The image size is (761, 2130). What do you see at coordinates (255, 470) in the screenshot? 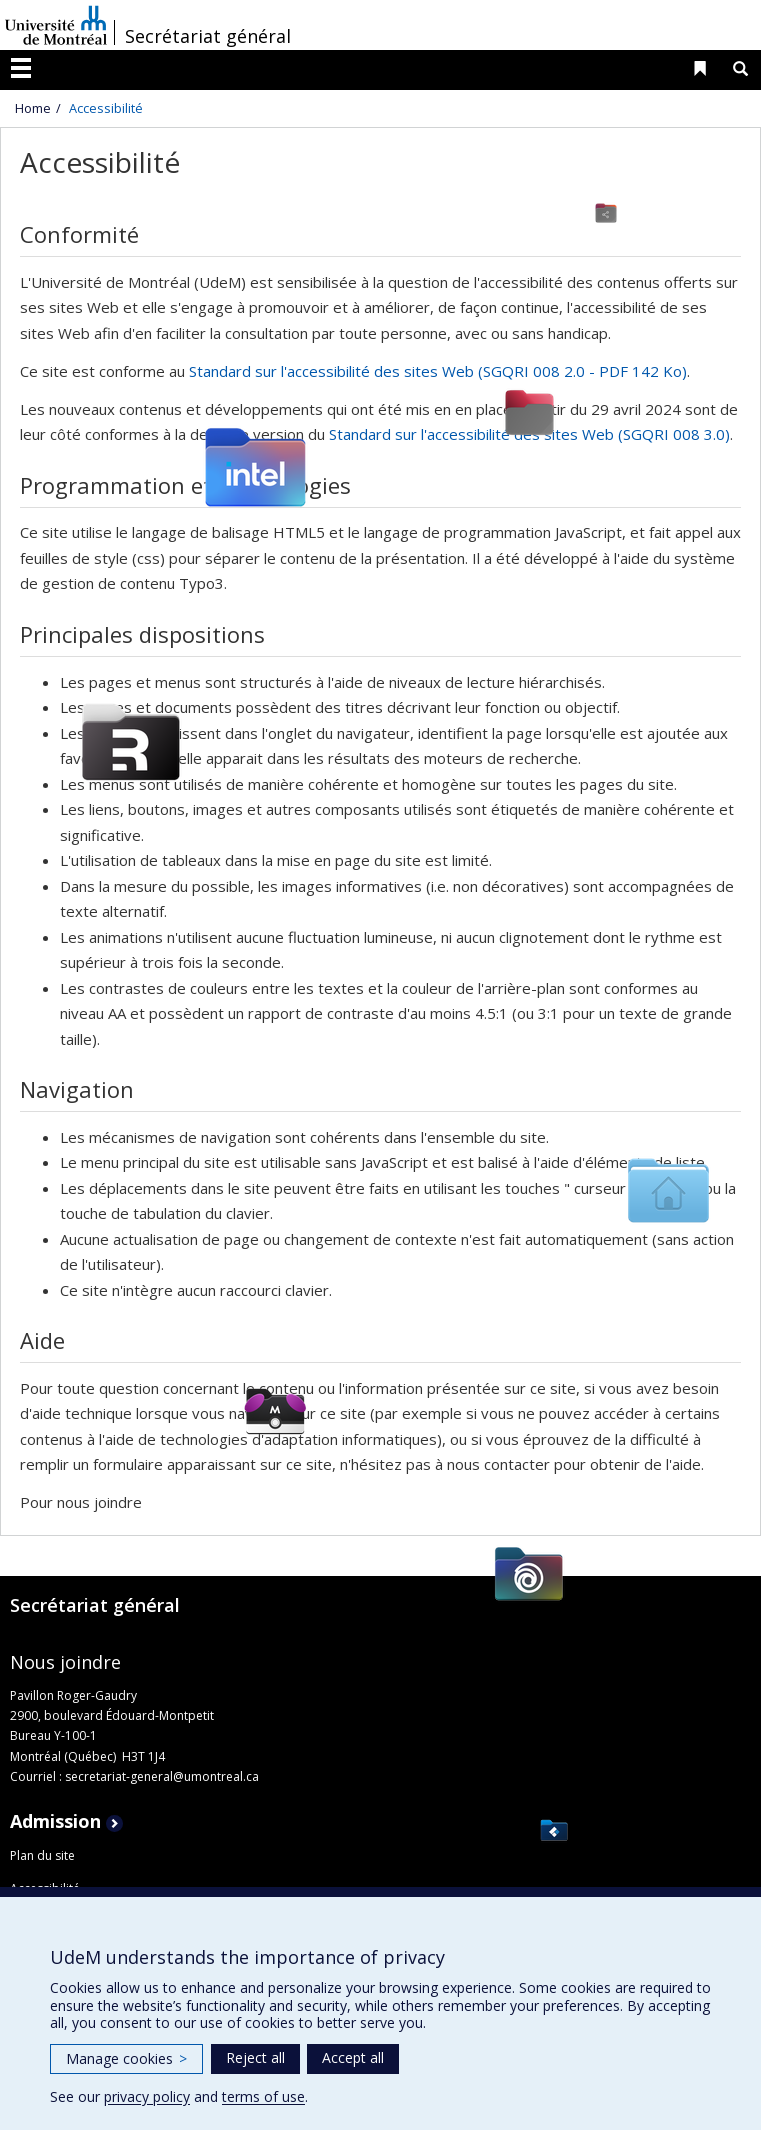
I see `folder containing intel-related files or software` at bounding box center [255, 470].